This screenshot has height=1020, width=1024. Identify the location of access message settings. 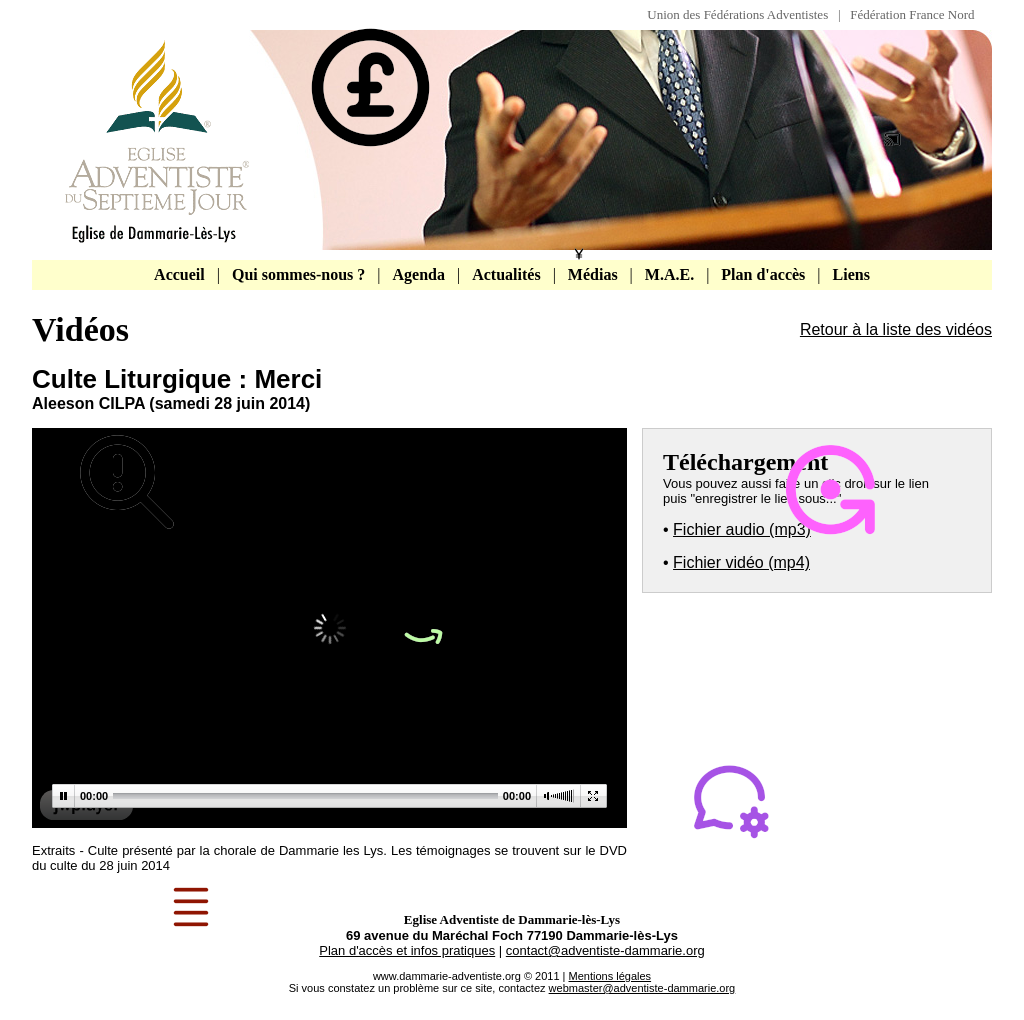
(729, 797).